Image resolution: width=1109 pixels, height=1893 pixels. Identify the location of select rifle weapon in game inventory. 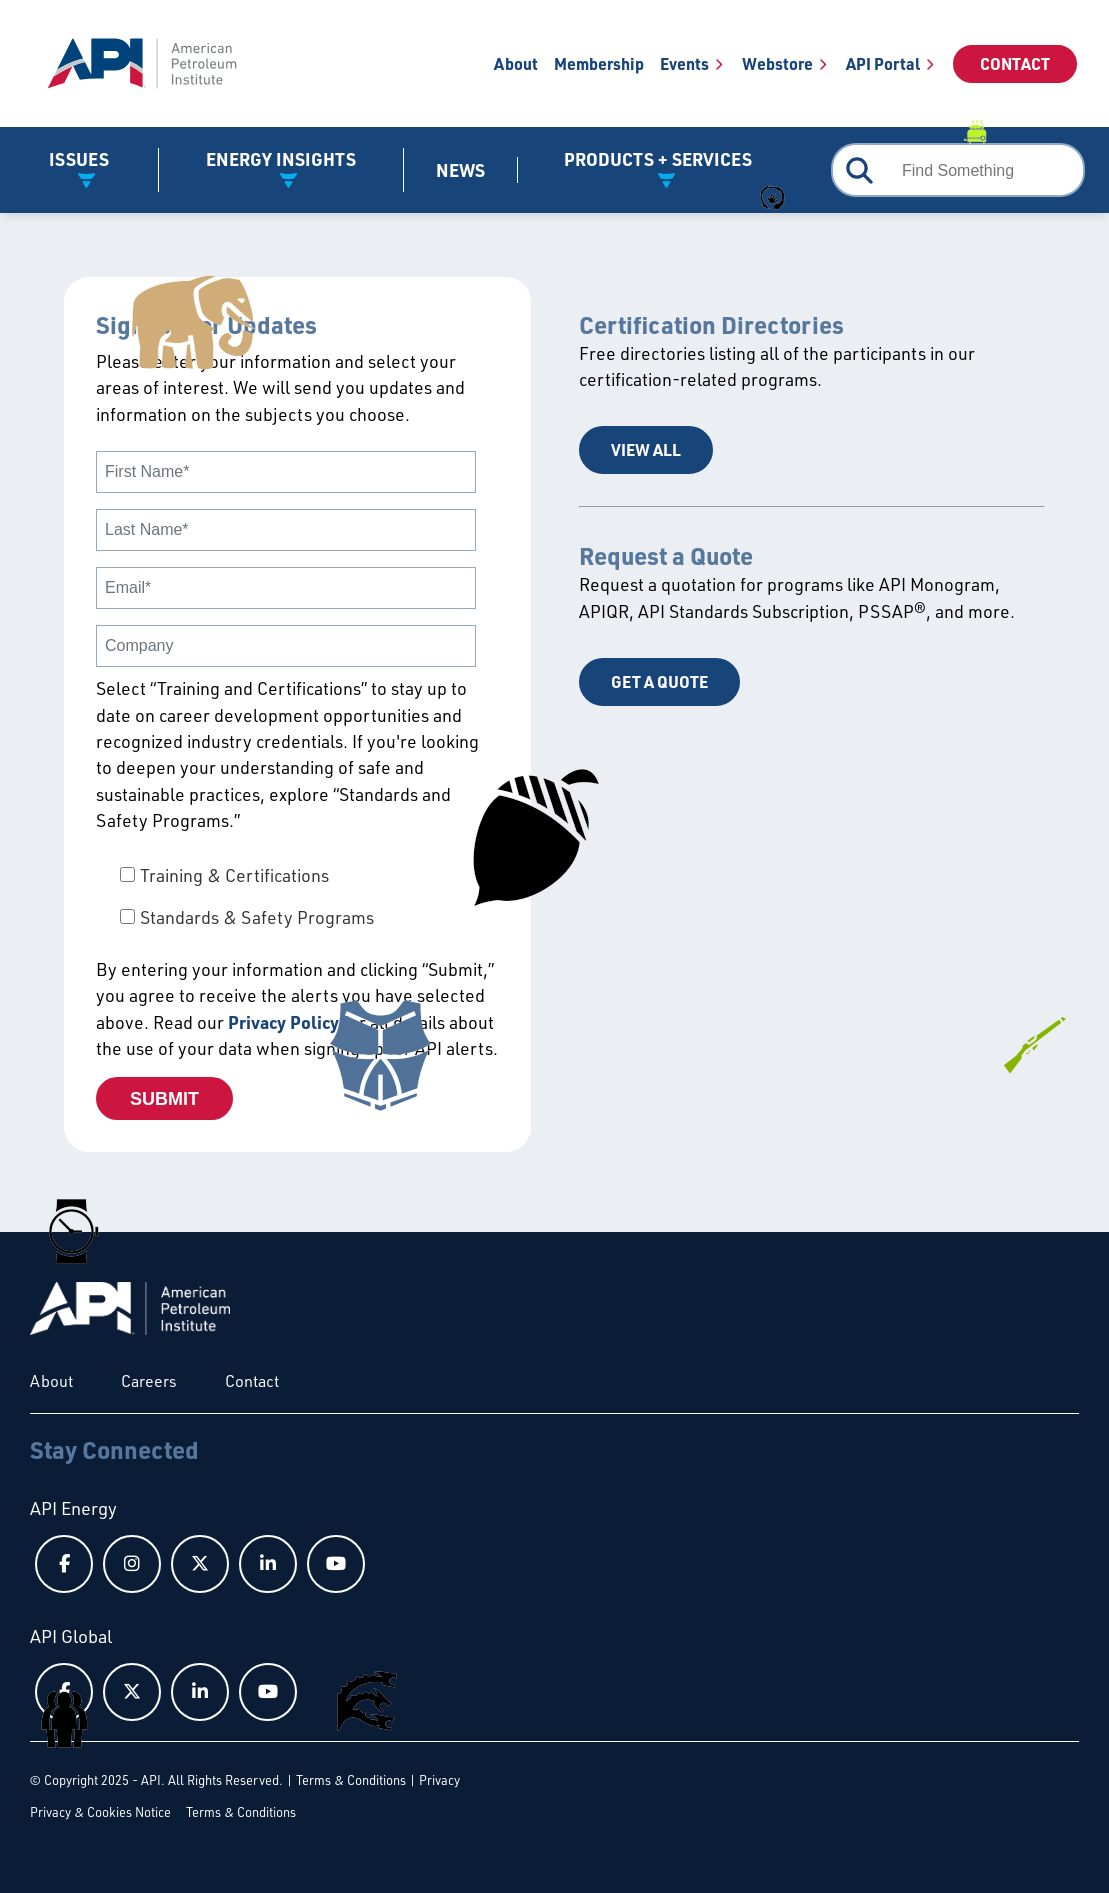
(1035, 1045).